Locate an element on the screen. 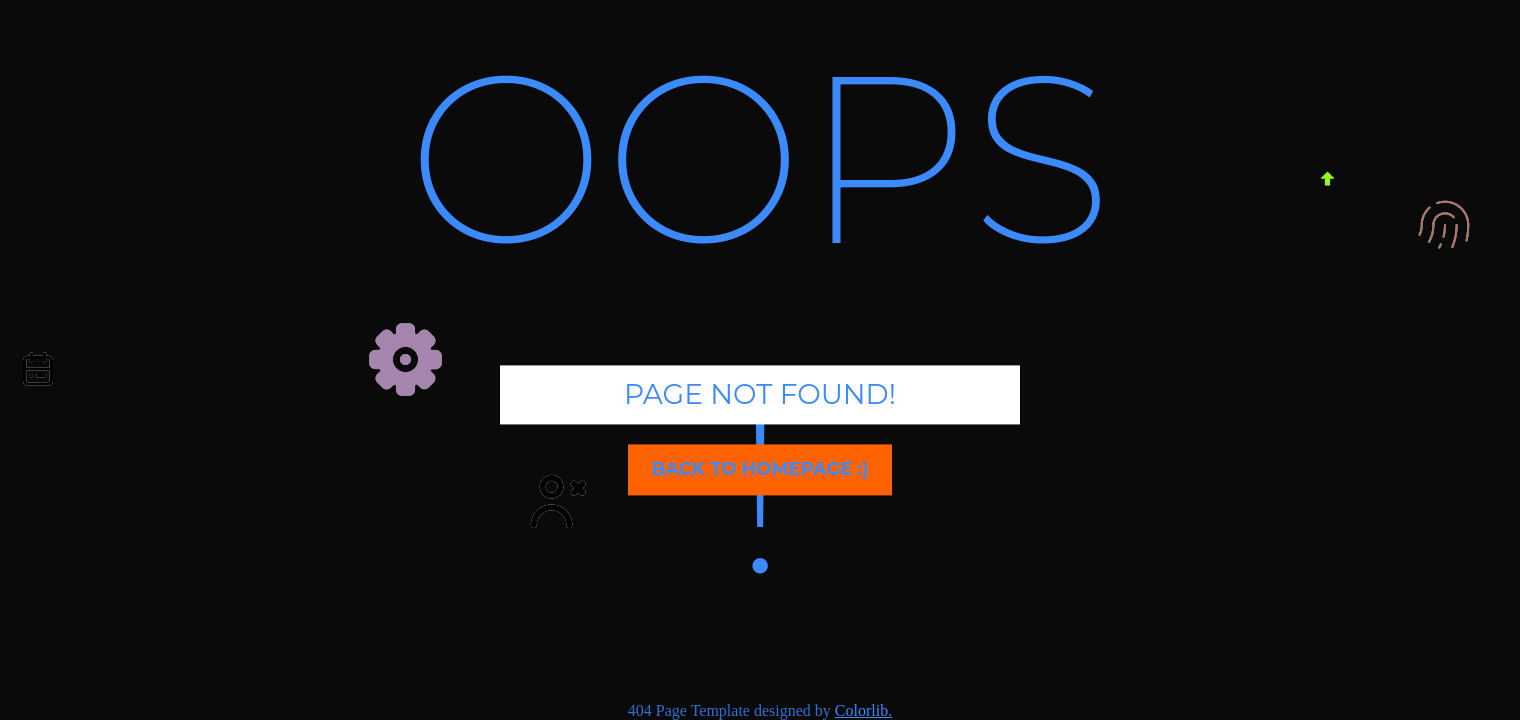  scroll to top of page is located at coordinates (1327, 178).